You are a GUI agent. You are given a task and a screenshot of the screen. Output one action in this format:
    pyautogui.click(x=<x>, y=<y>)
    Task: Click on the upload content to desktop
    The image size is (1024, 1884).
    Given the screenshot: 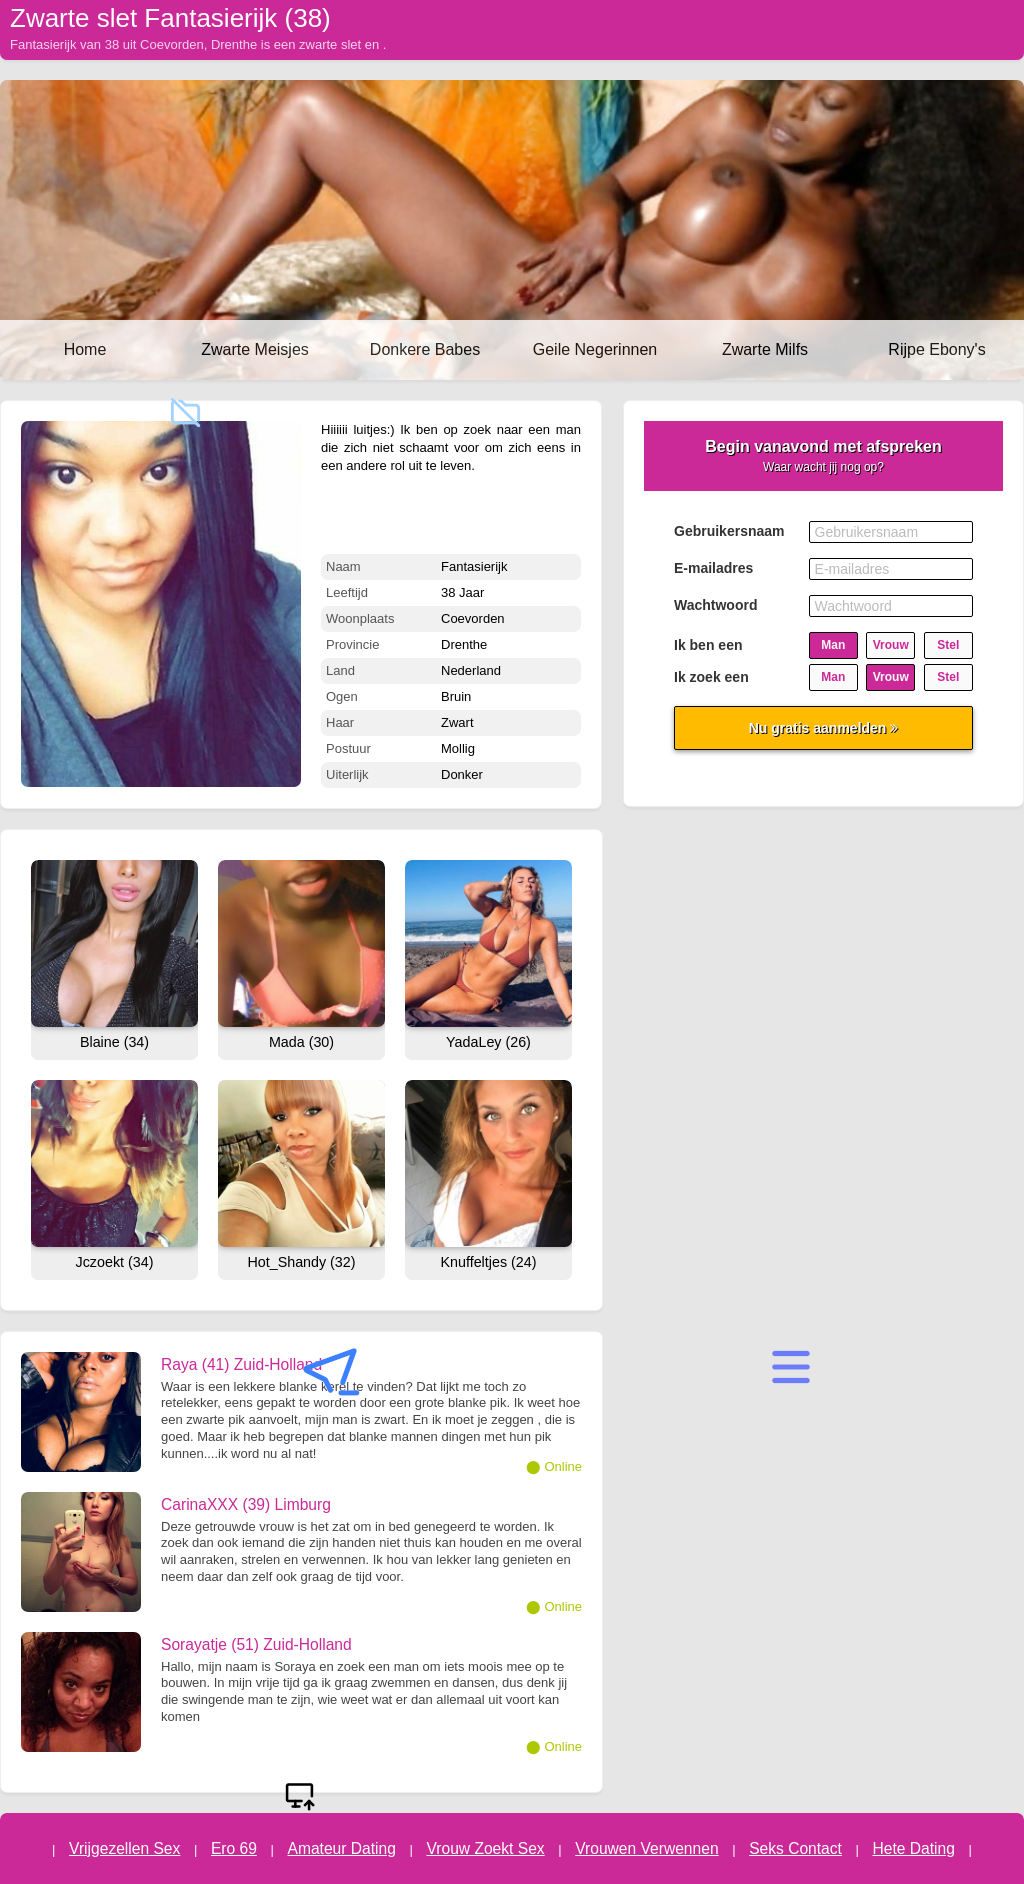 What is the action you would take?
    pyautogui.click(x=299, y=1795)
    